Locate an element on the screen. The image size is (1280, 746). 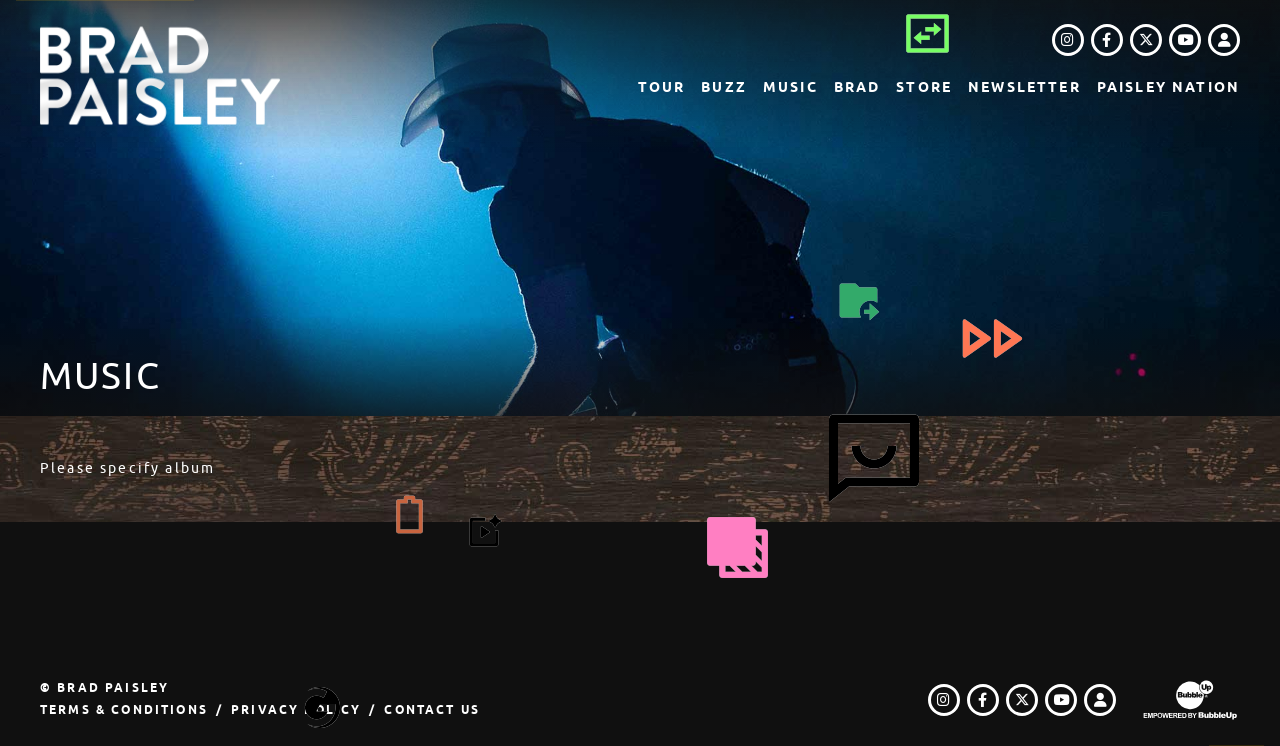
gcore brand logo is located at coordinates (322, 707).